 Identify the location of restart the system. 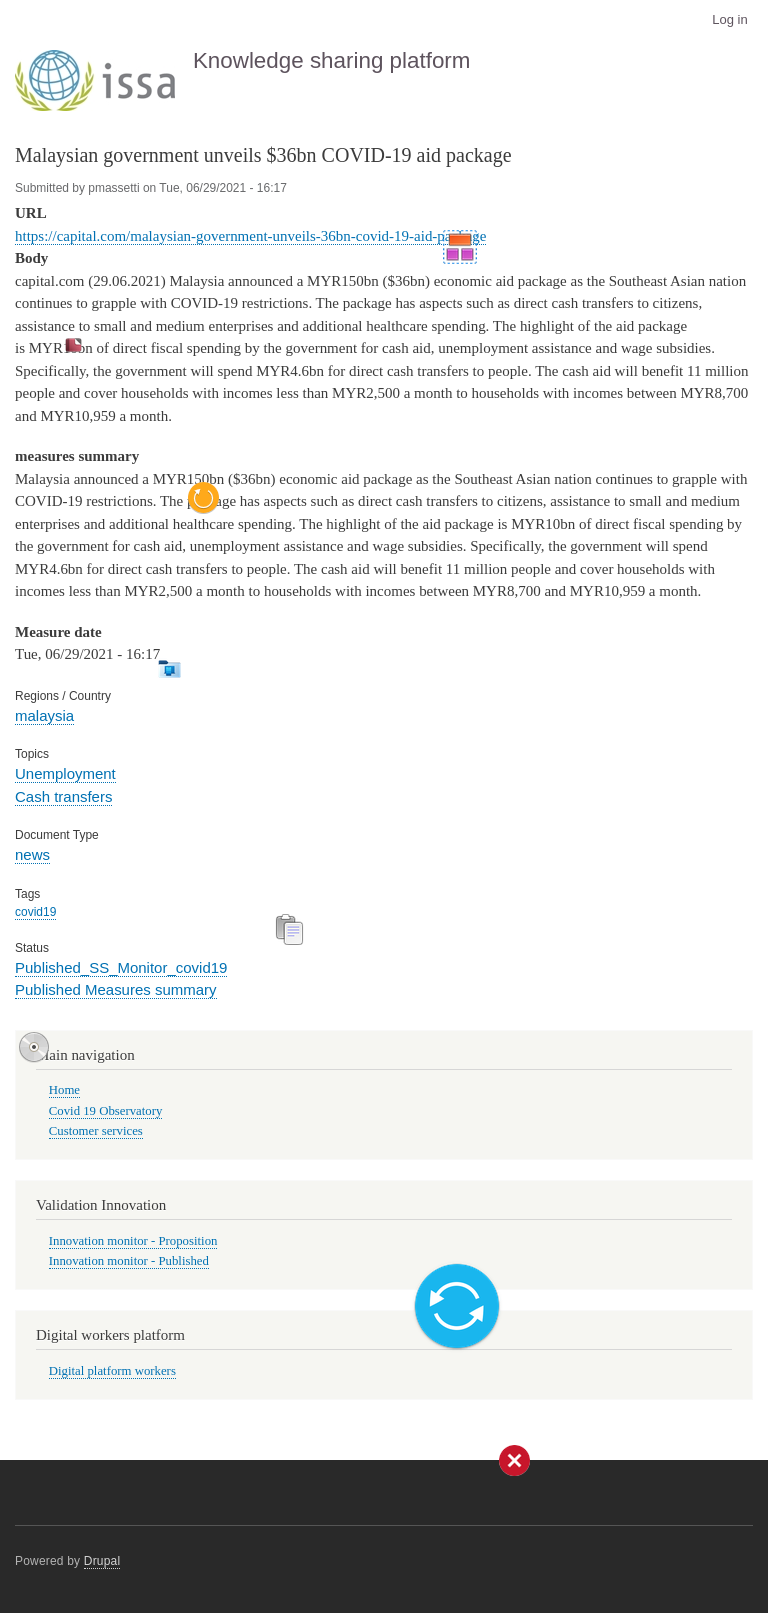
(204, 498).